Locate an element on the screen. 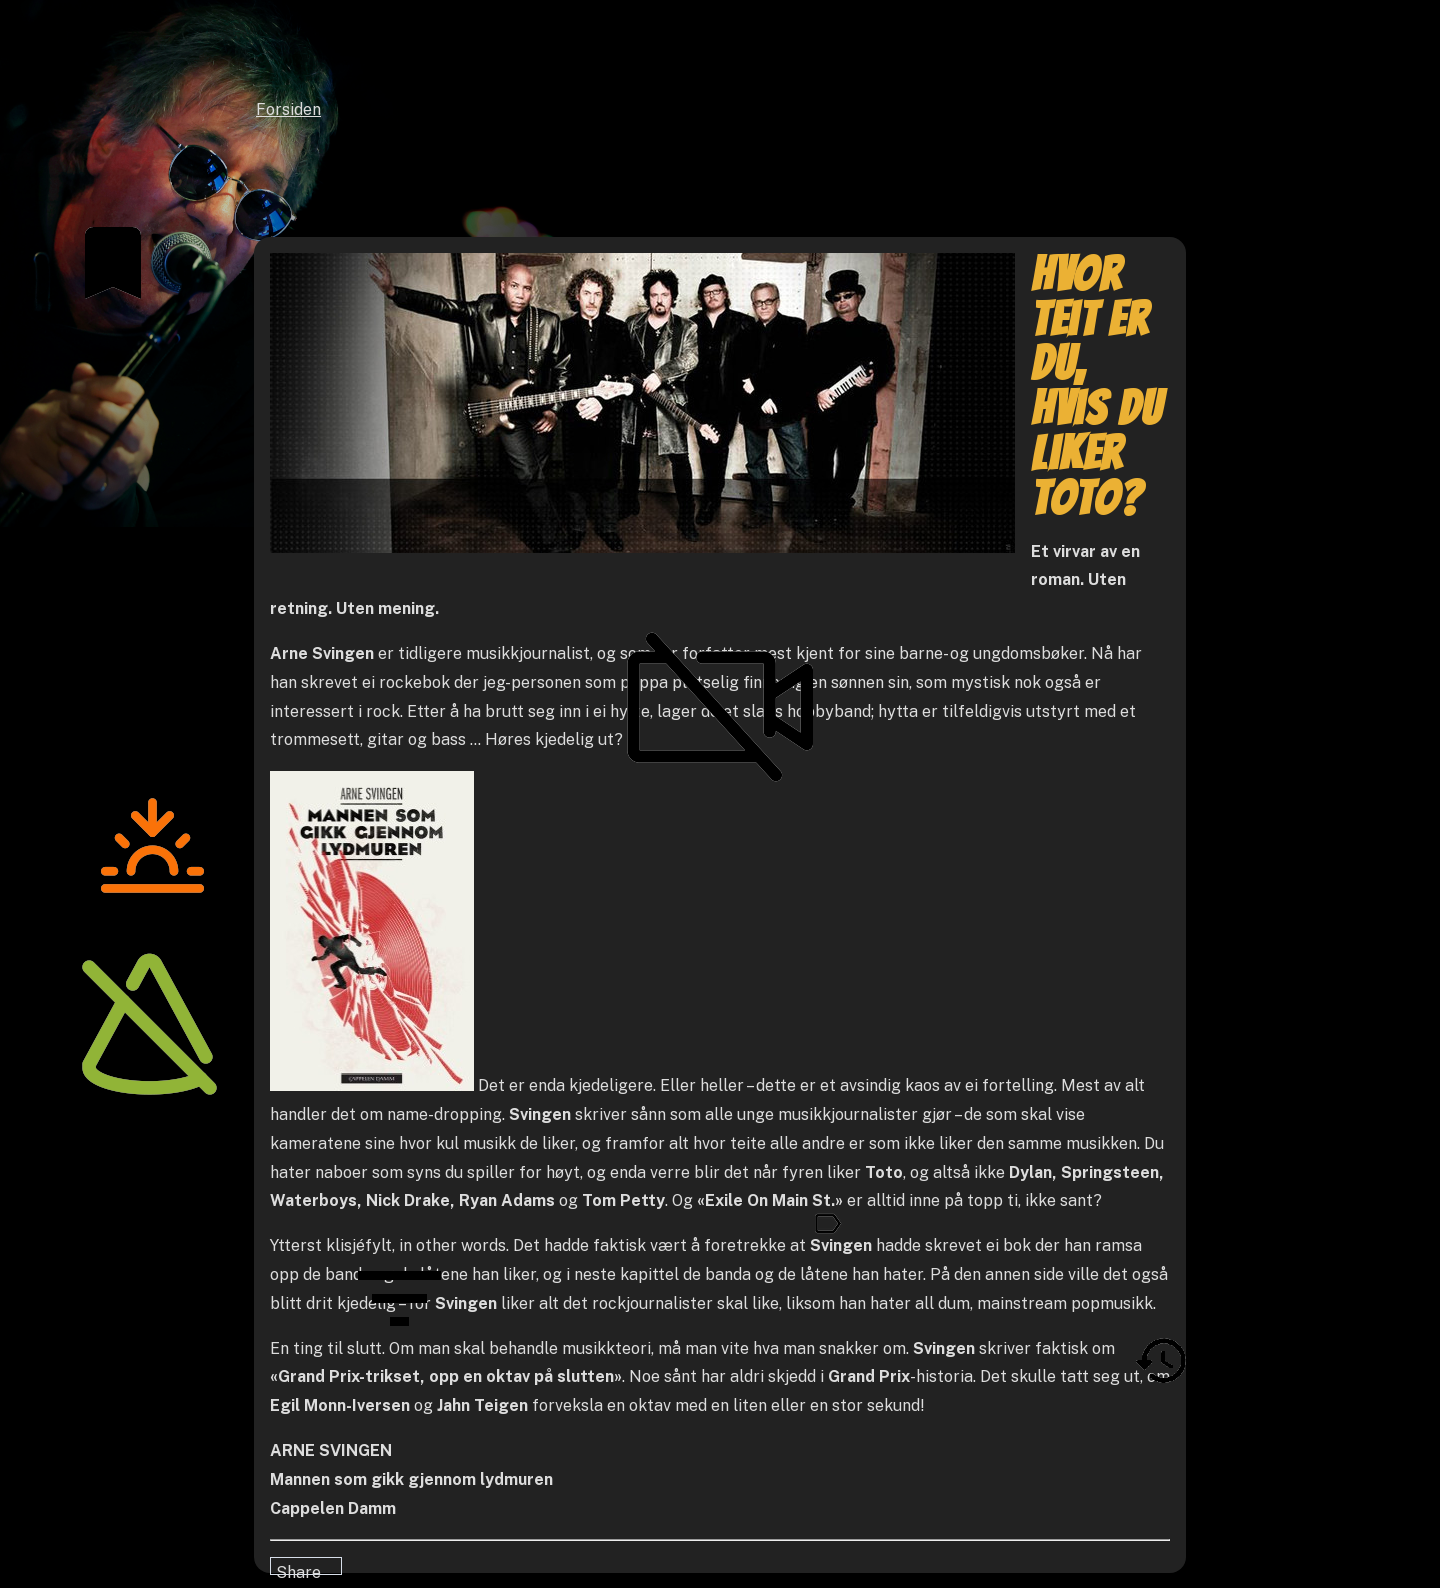 The image size is (1440, 1588). disable construction or maintenance mode is located at coordinates (149, 1027).